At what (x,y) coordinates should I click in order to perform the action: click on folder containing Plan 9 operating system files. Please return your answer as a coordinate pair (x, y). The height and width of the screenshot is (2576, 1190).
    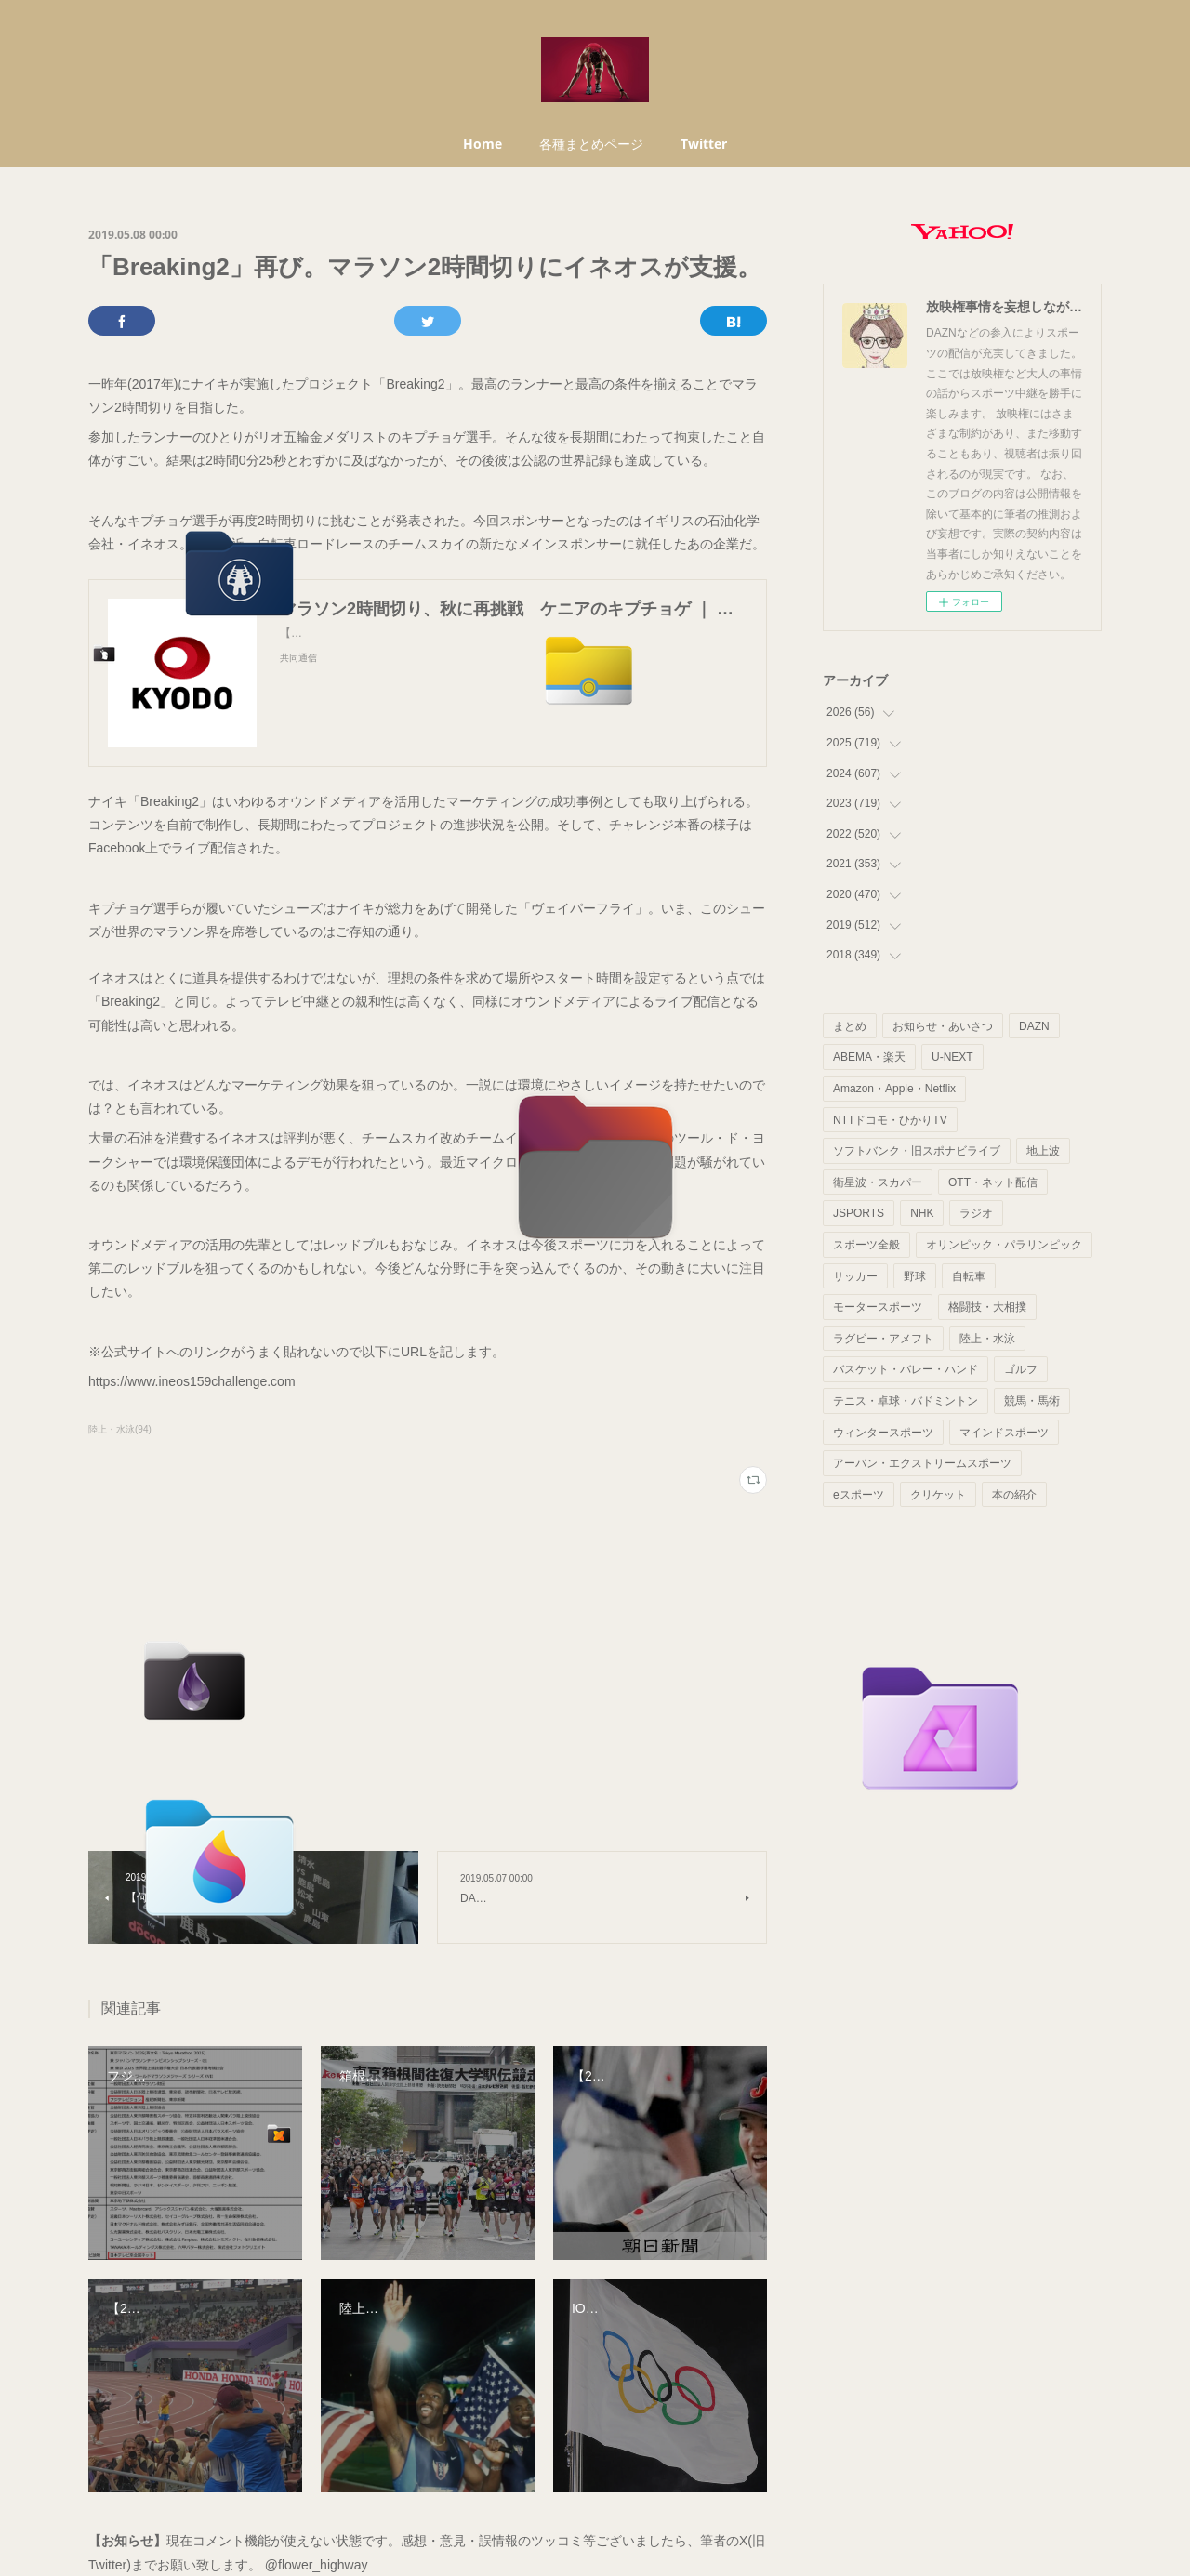
    Looking at the image, I should click on (104, 654).